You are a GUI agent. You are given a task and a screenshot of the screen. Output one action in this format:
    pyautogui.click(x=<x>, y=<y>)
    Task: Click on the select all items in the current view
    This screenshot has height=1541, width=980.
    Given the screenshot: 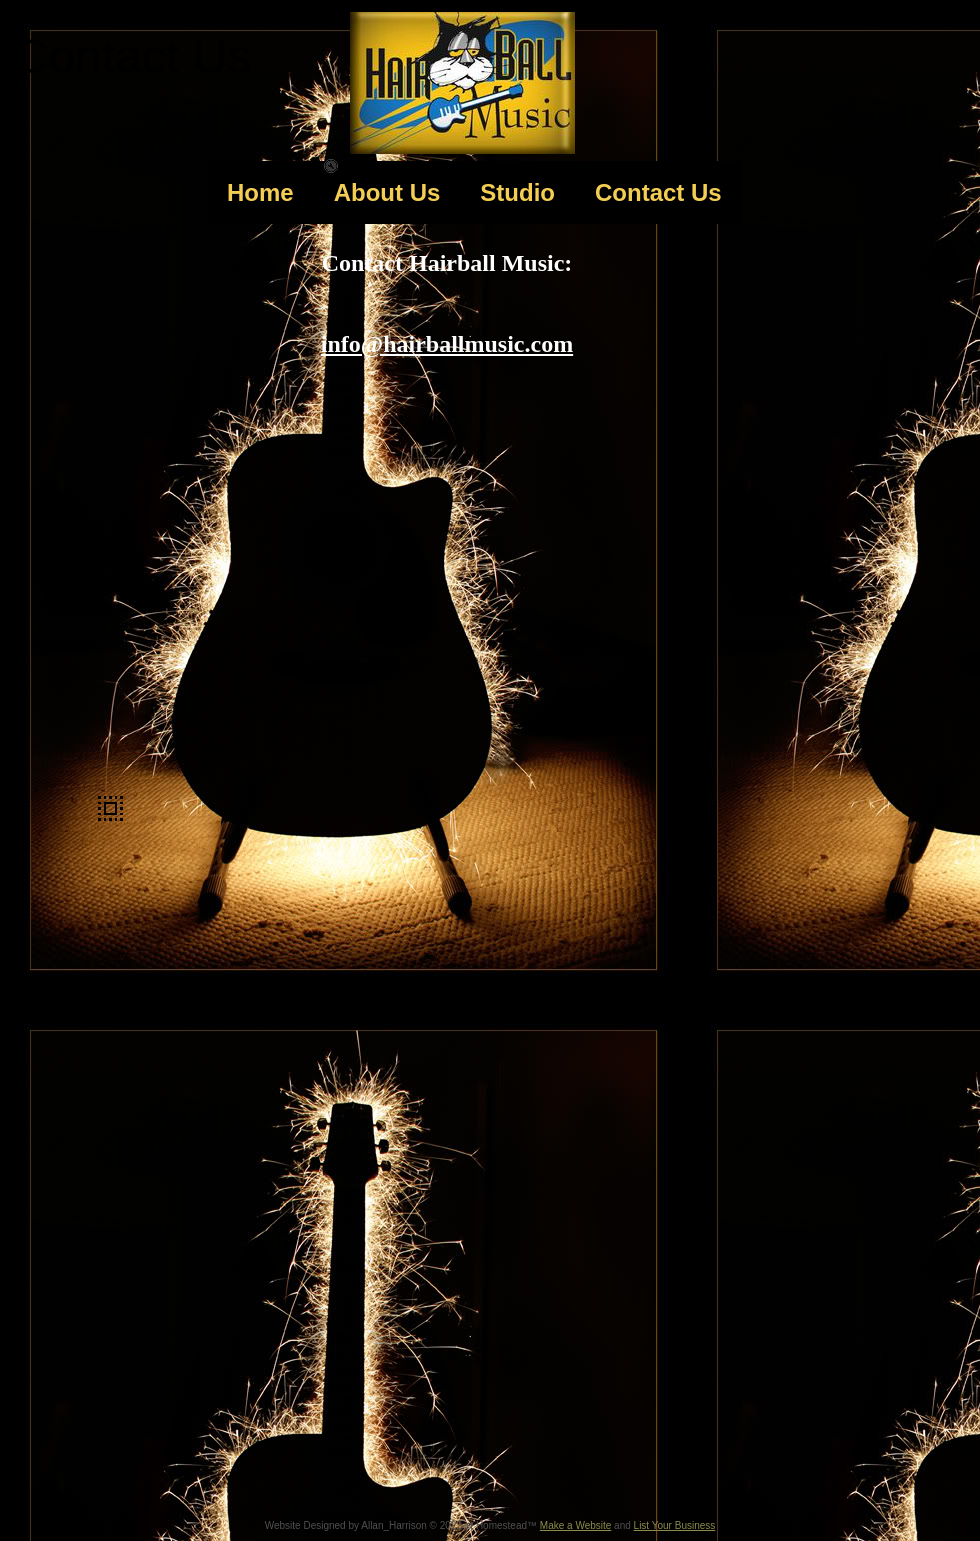 What is the action you would take?
    pyautogui.click(x=110, y=808)
    